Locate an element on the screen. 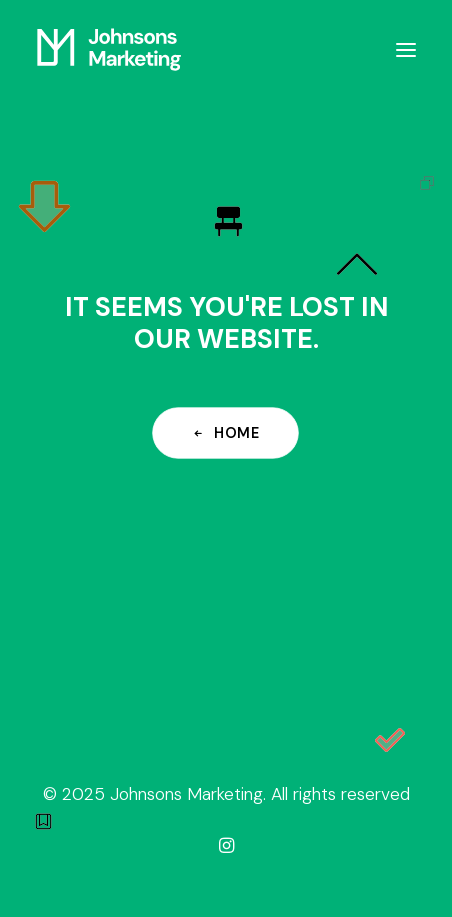 The image size is (452, 917). copy to clipboard is located at coordinates (427, 183).